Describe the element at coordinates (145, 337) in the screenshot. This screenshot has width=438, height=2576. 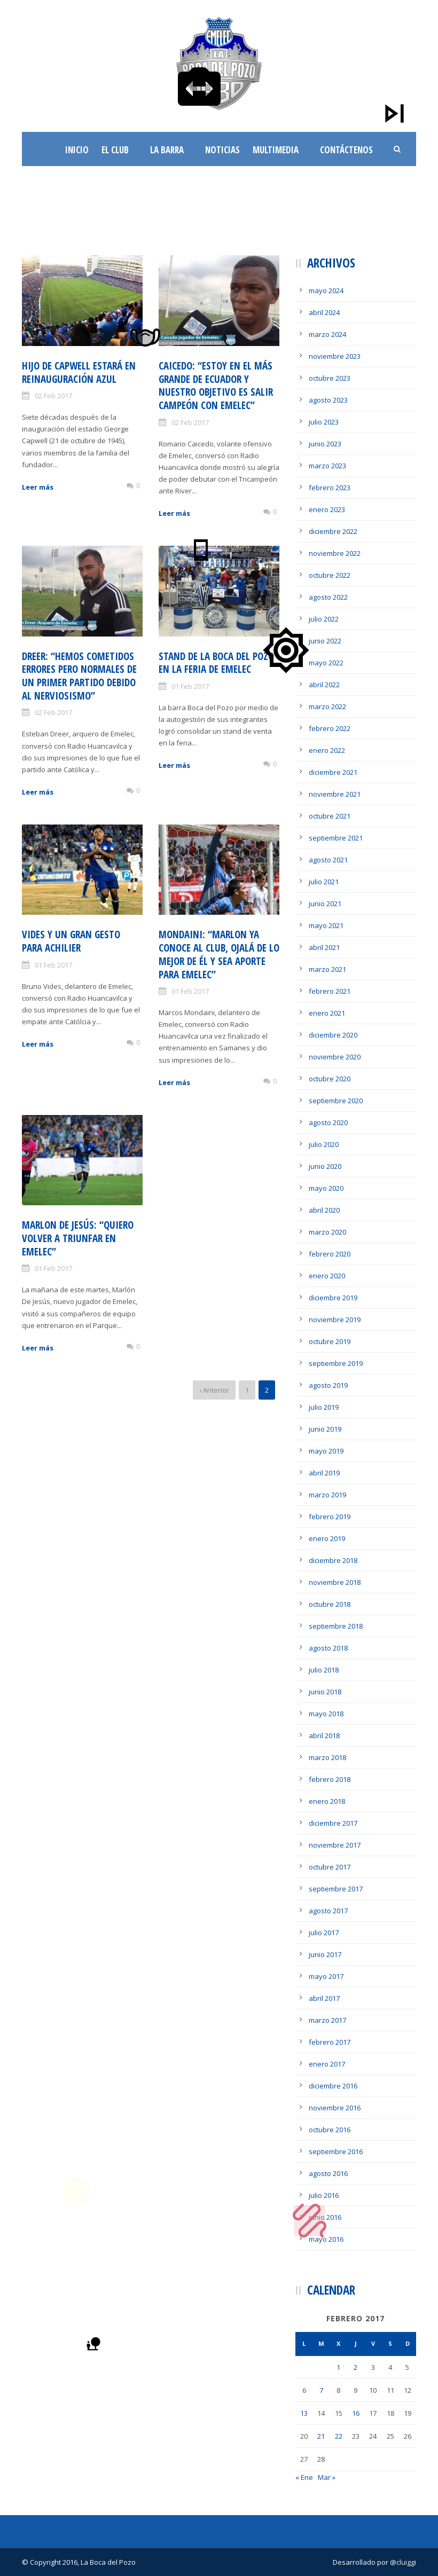
I see `indicates face mask required` at that location.